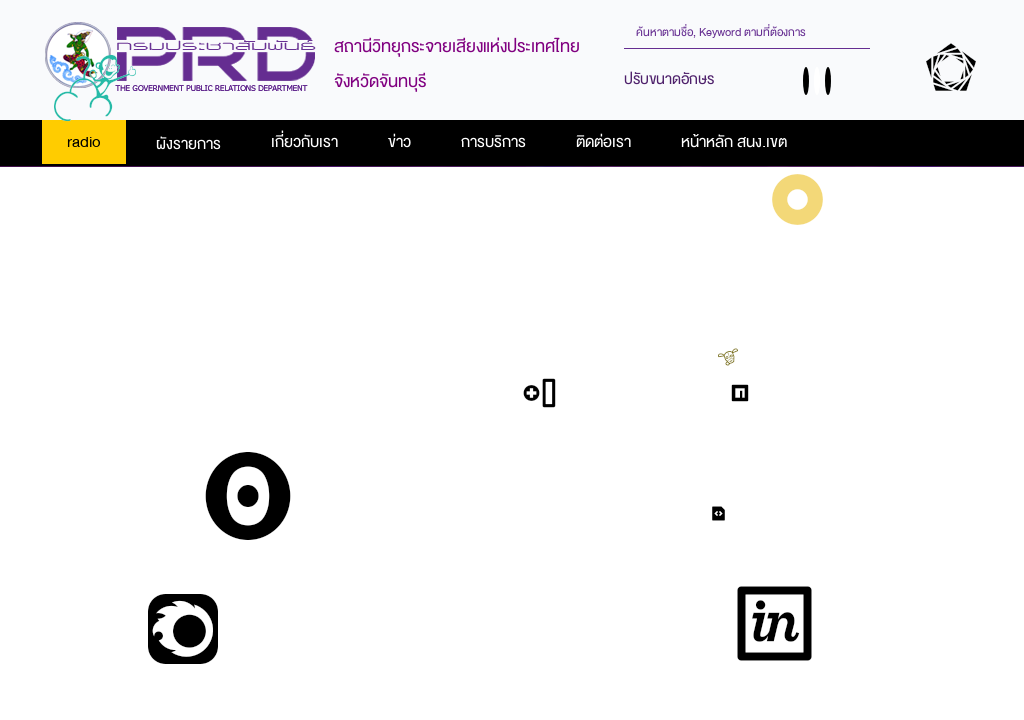 This screenshot has width=1024, height=720. Describe the element at coordinates (740, 393) in the screenshot. I see `npm (node package manager) logo` at that location.